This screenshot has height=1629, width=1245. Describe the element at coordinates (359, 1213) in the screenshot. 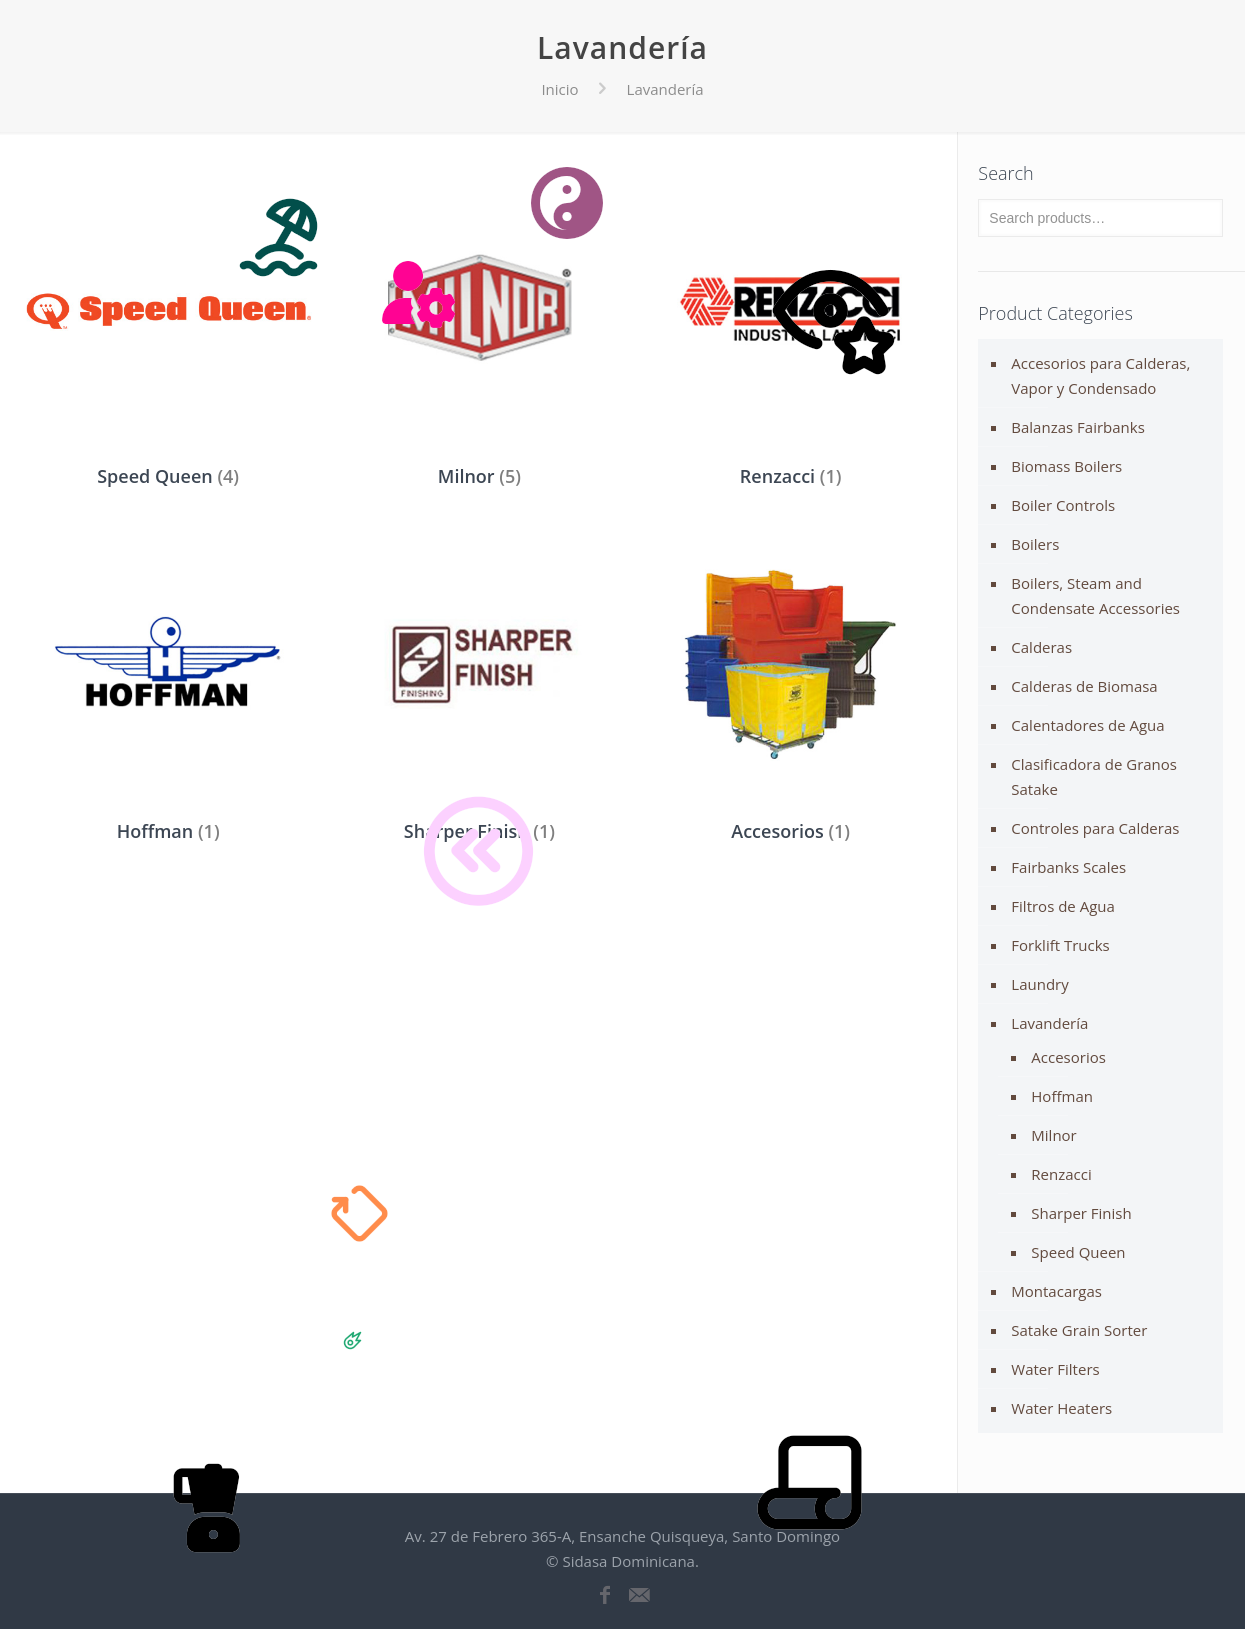

I see `rotate image or element` at that location.